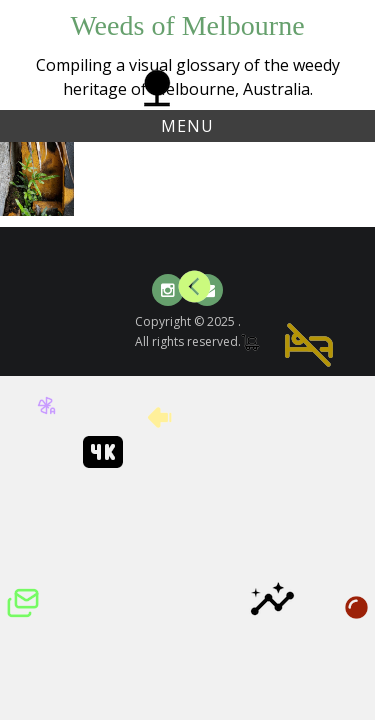 This screenshot has width=375, height=720. Describe the element at coordinates (157, 88) in the screenshot. I see `view nature or outdoor photos` at that location.